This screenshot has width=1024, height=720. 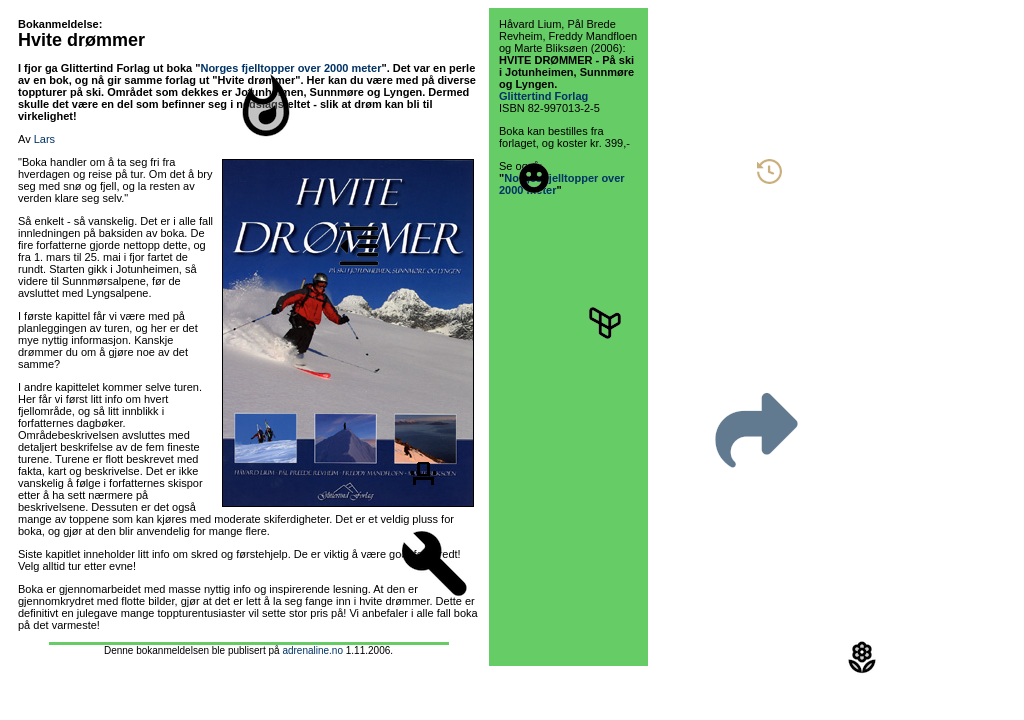 I want to click on decrease text indentation, so click(x=359, y=246).